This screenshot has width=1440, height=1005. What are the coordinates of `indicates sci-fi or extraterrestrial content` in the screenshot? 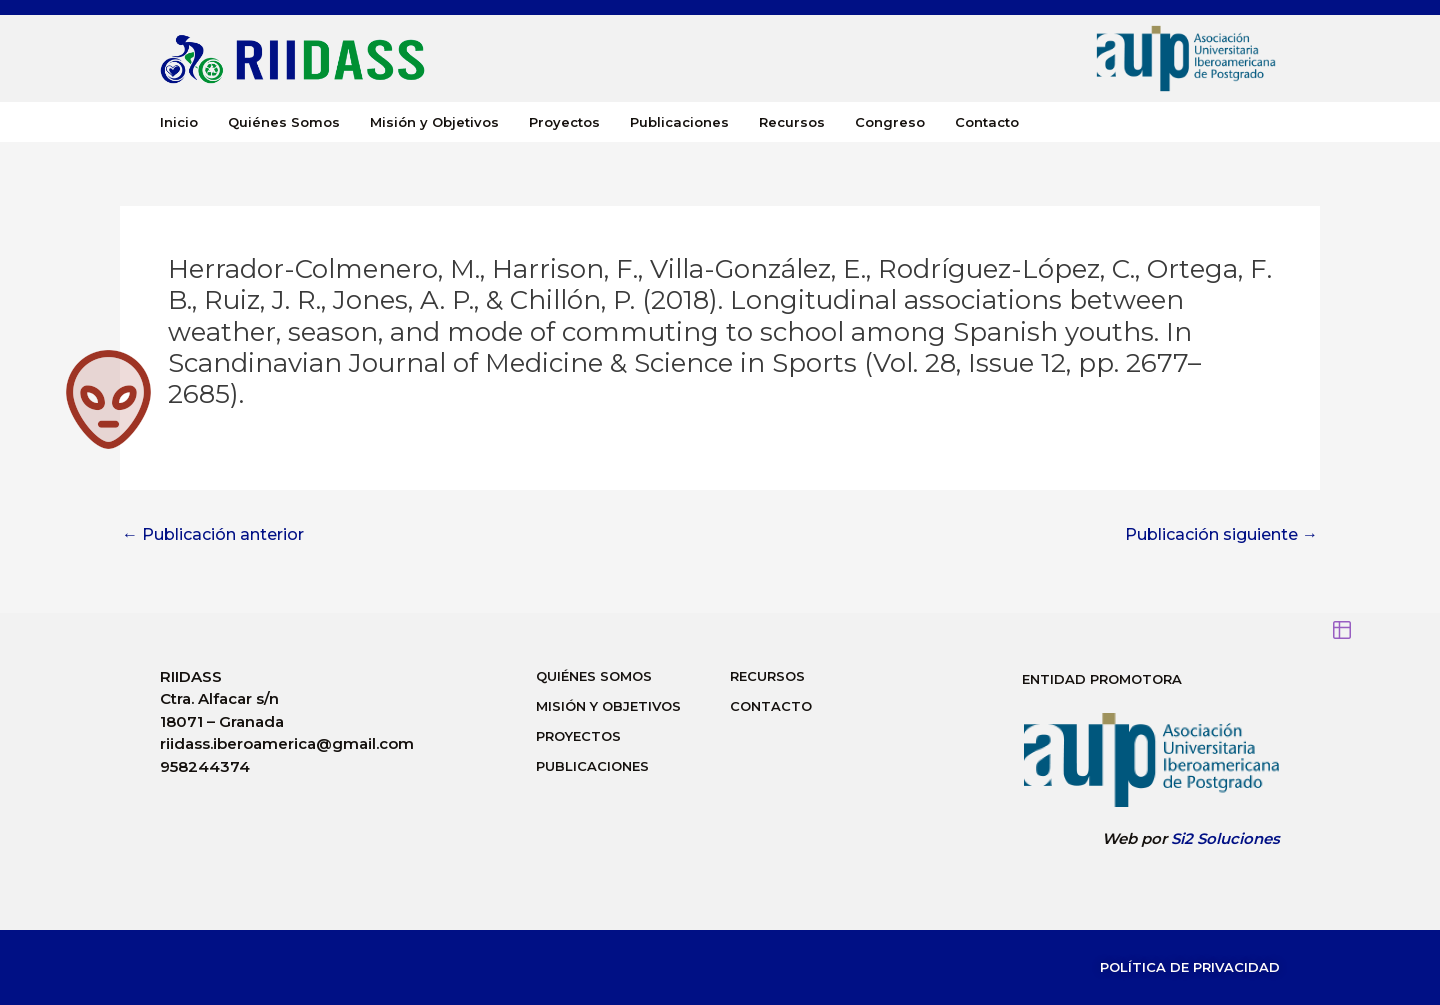 It's located at (108, 399).